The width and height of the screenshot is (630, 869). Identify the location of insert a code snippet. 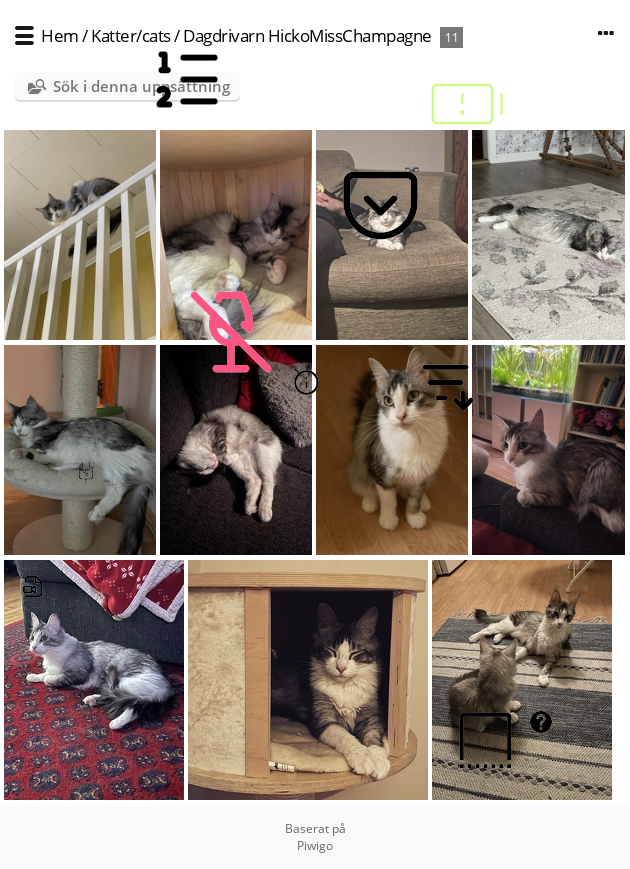
(483, 740).